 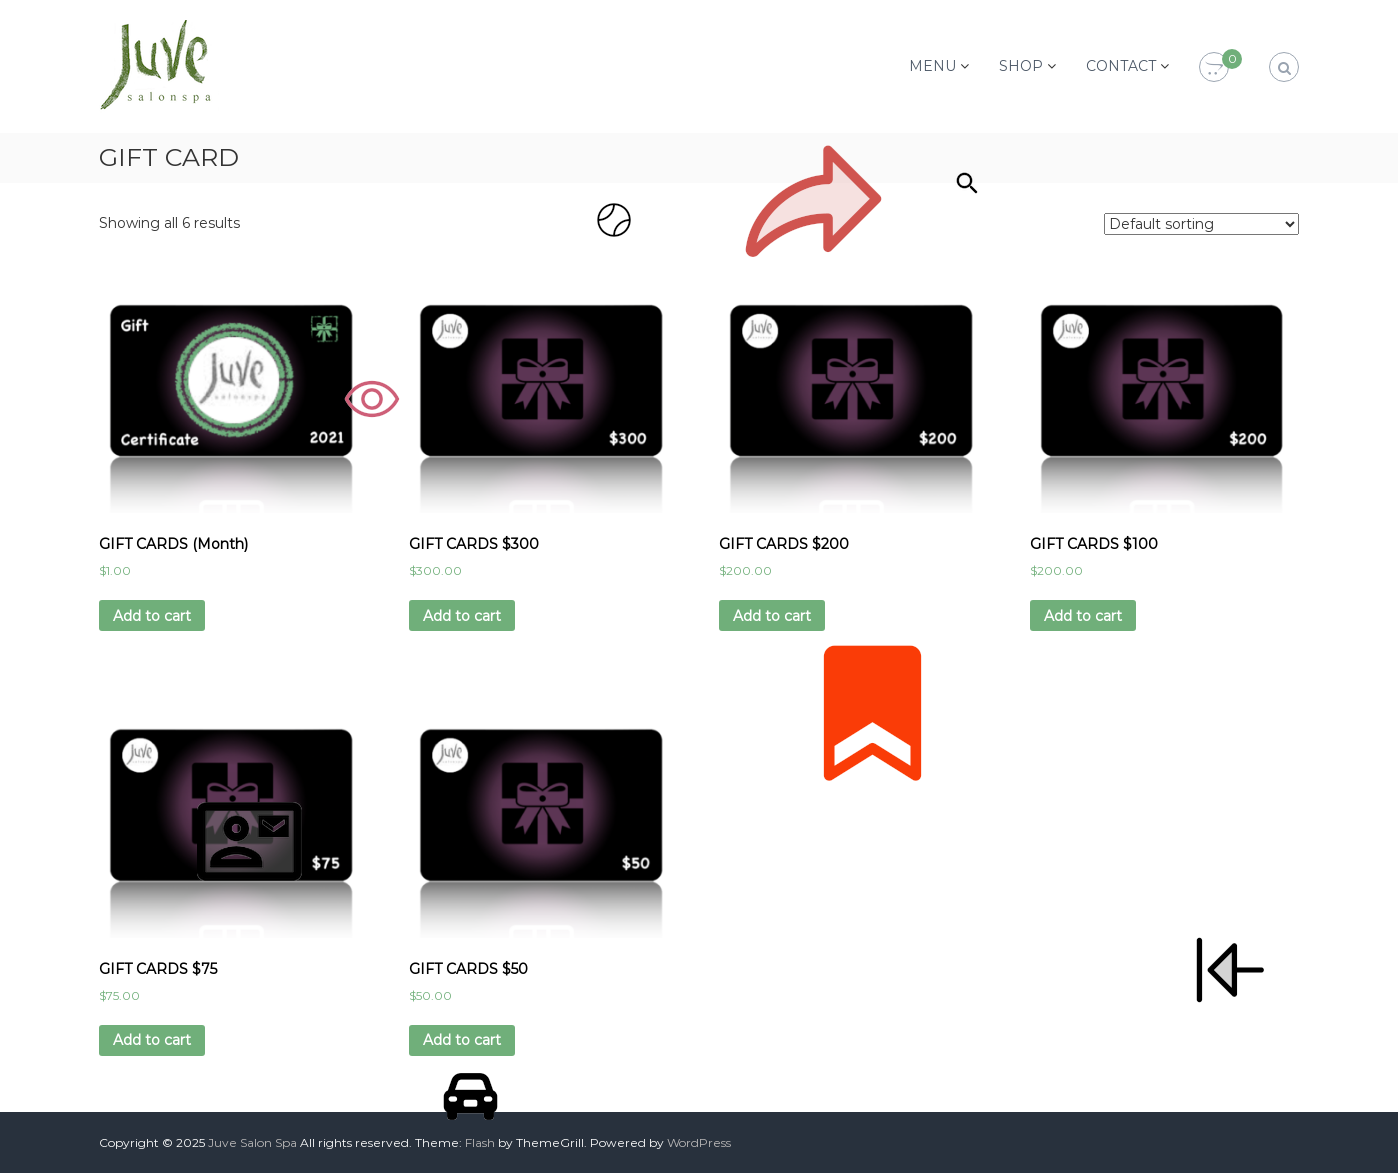 What do you see at coordinates (872, 710) in the screenshot?
I see `save this item for later` at bounding box center [872, 710].